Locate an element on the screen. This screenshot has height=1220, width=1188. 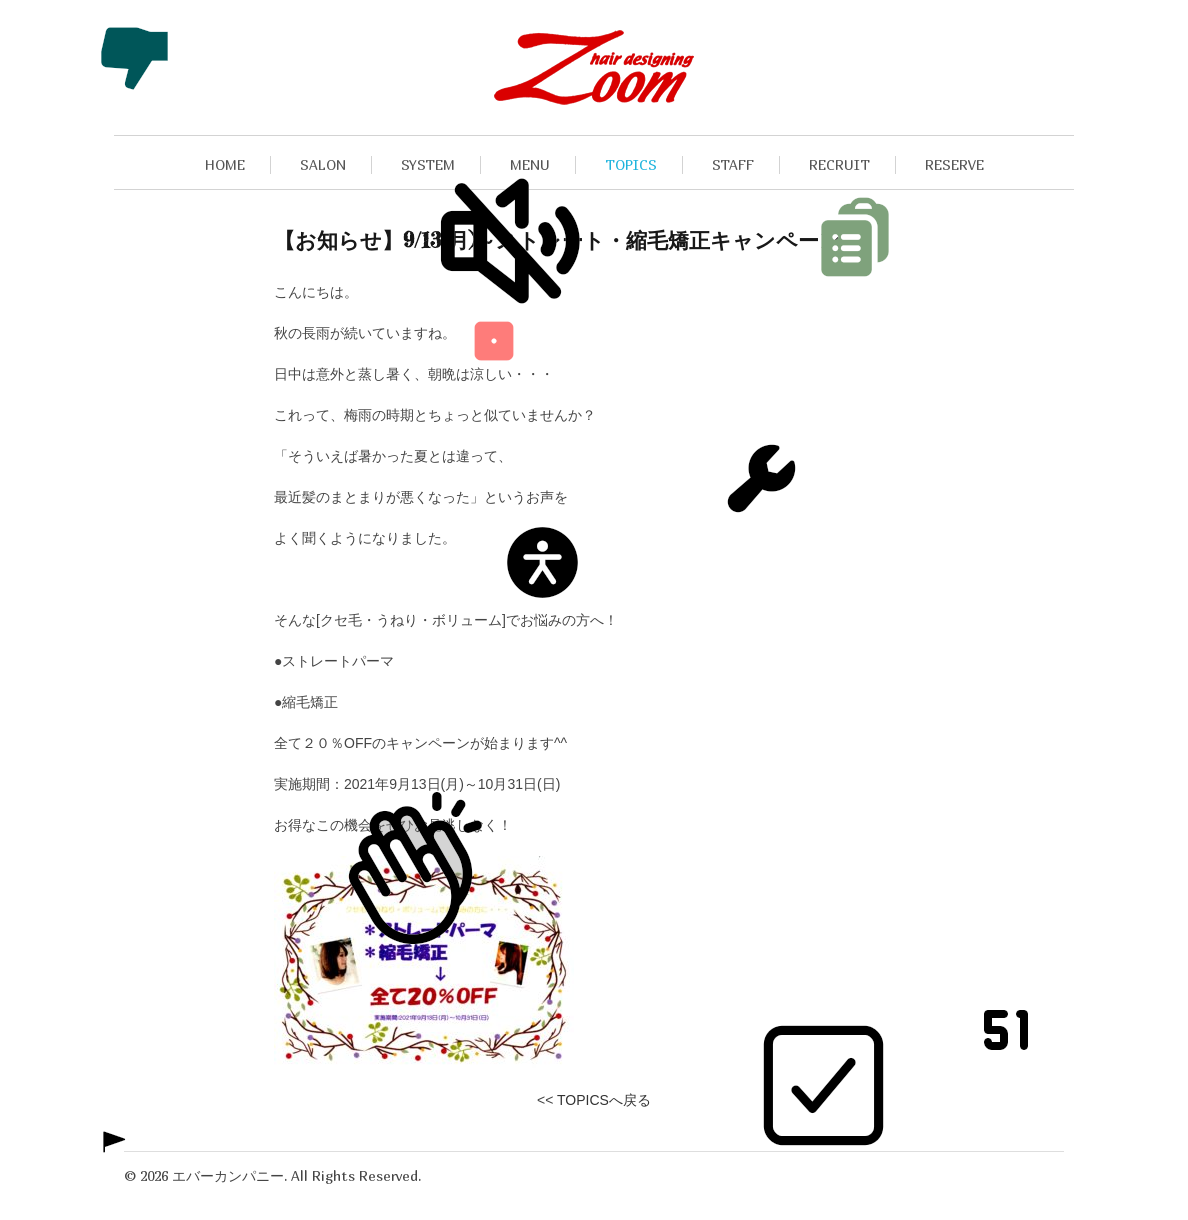
view clipboard with list items is located at coordinates (855, 237).